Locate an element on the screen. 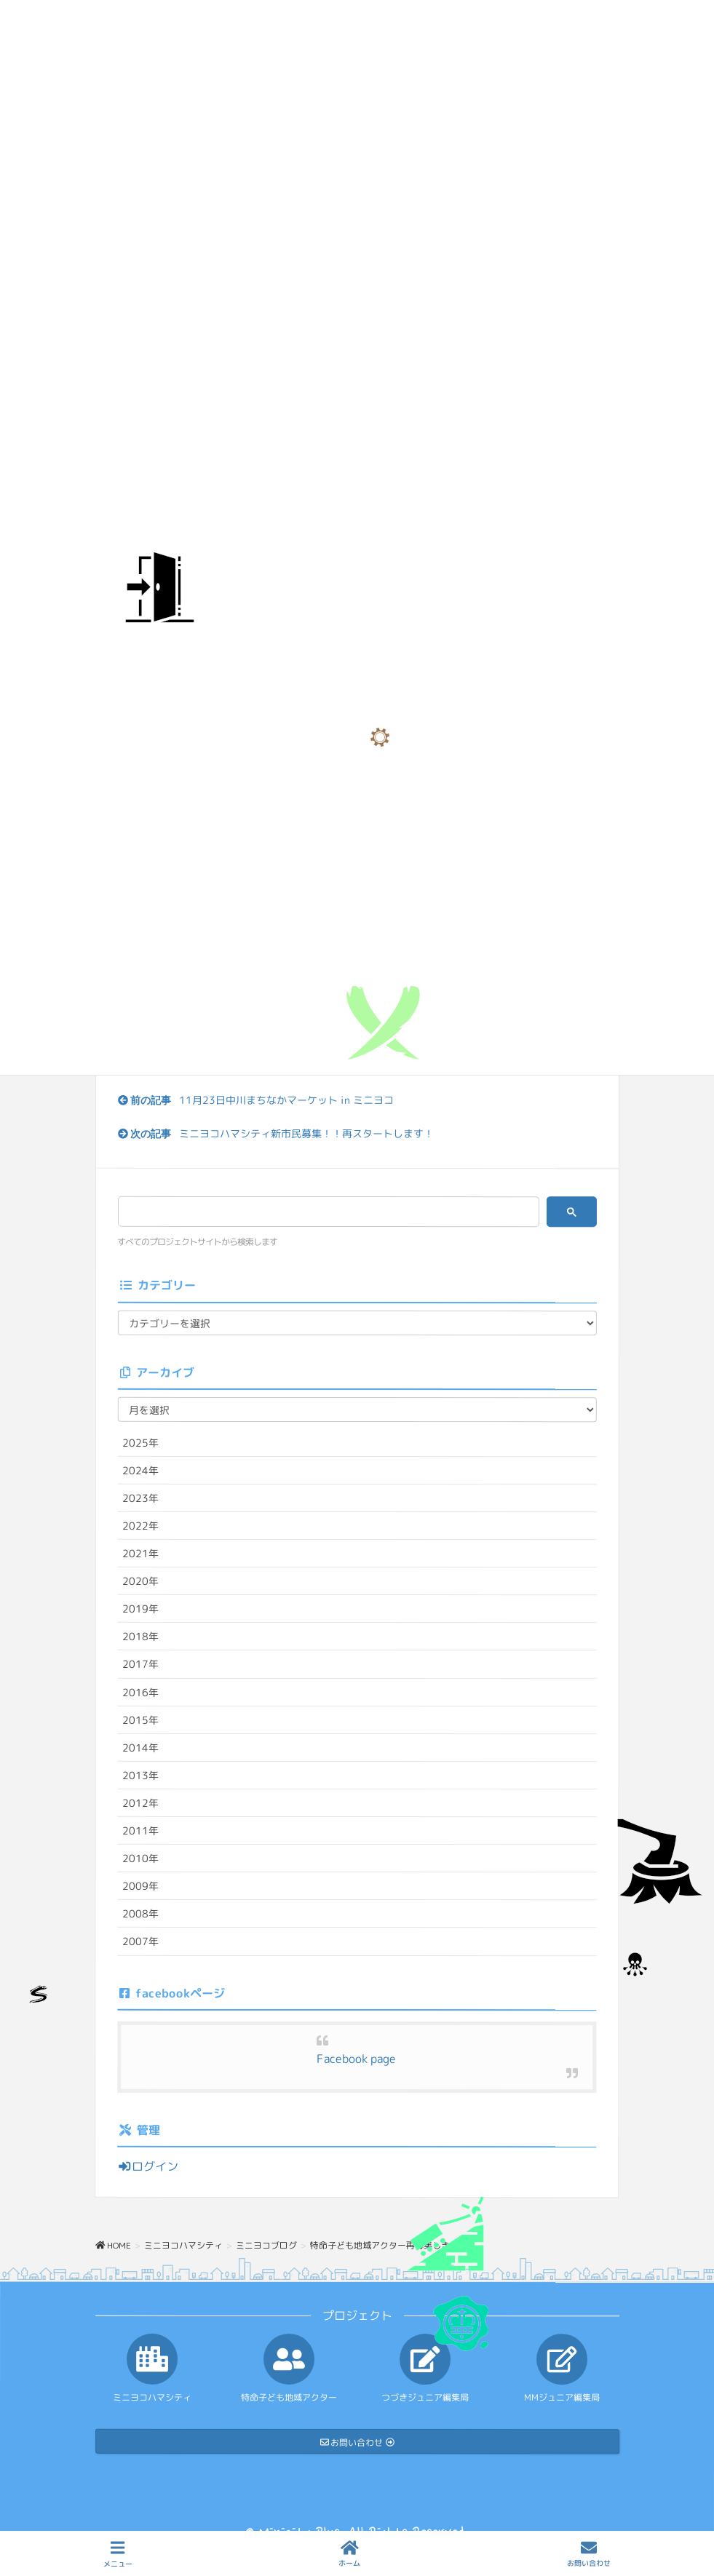 This screenshot has width=714, height=2576. access settings or preferences is located at coordinates (380, 737).